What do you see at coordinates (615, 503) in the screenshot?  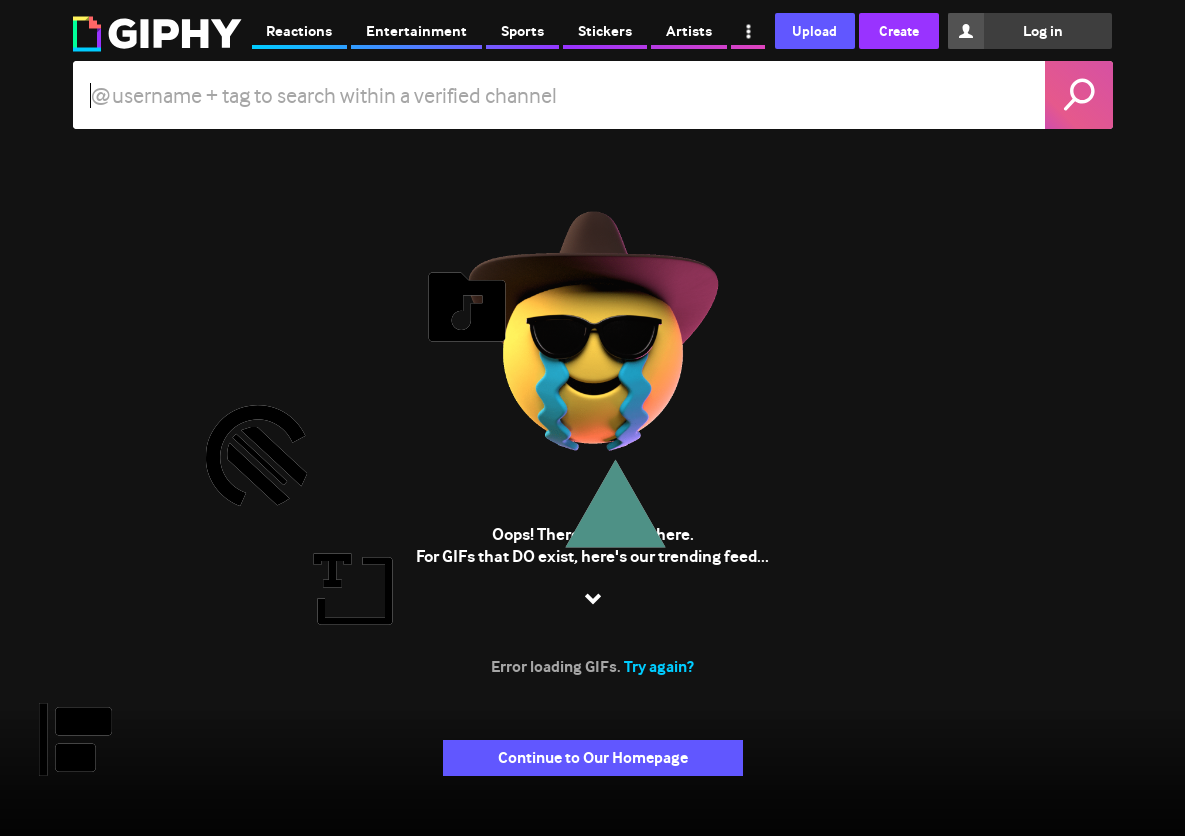 I see `vercel logo` at bounding box center [615, 503].